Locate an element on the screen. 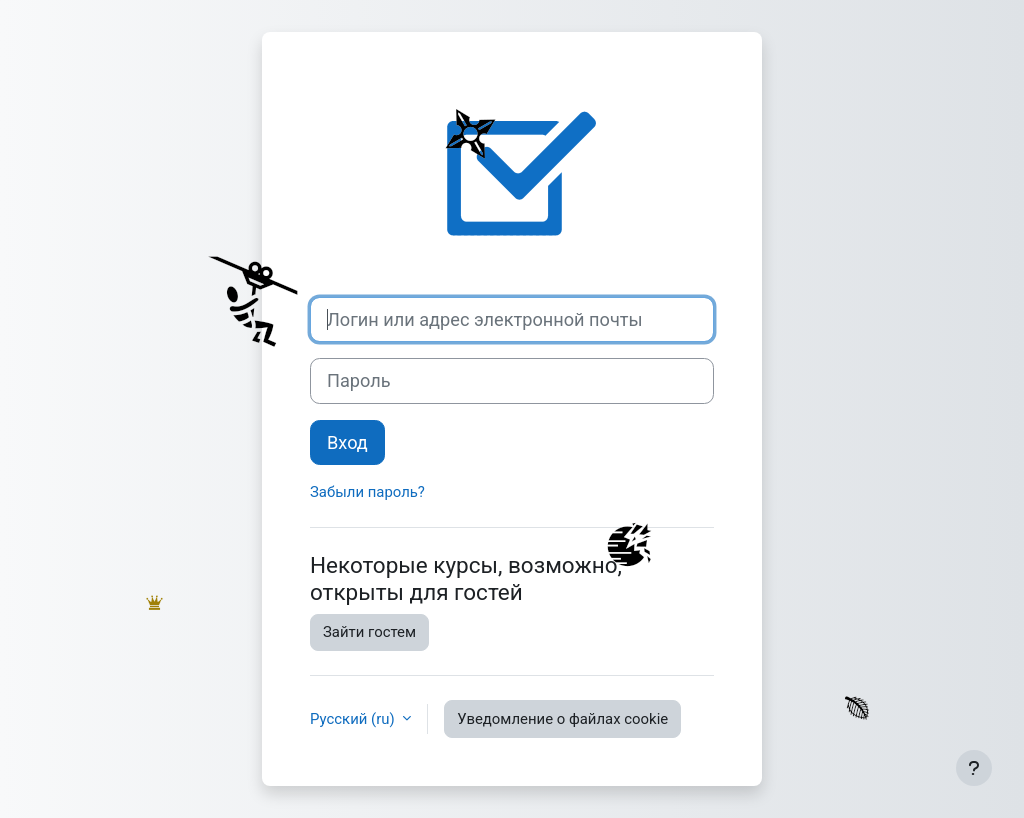  flying fox or zipline activity icon is located at coordinates (250, 304).